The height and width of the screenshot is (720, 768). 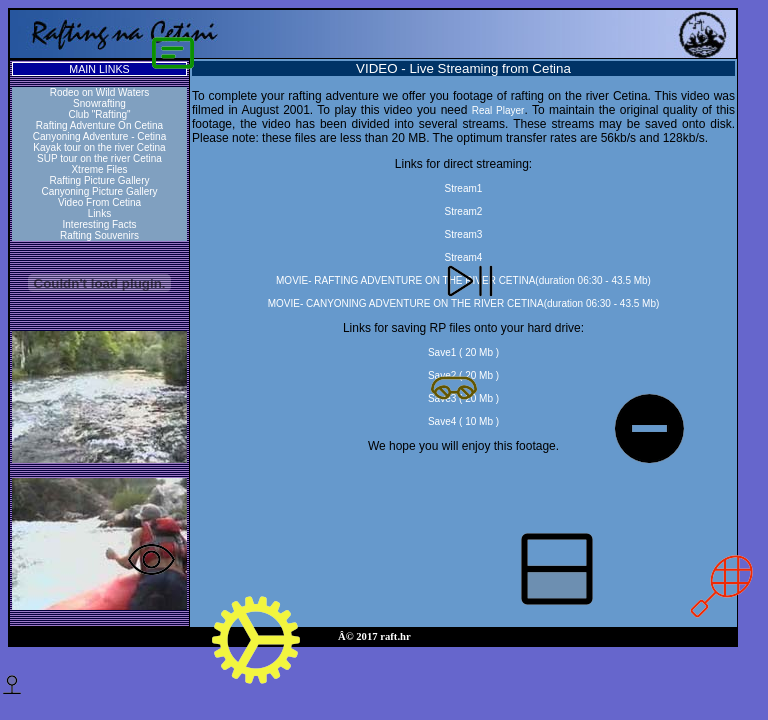 What do you see at coordinates (151, 559) in the screenshot?
I see `view or preview content` at bounding box center [151, 559].